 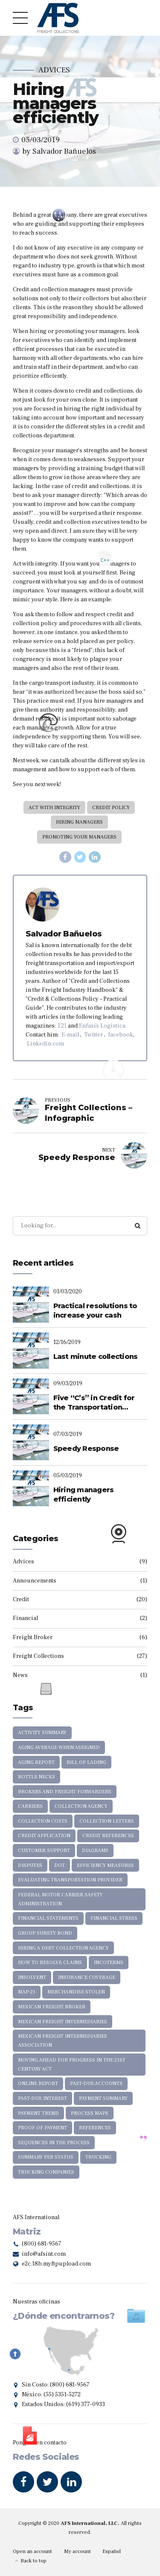 I want to click on a ruby programming language file, so click(x=30, y=2436).